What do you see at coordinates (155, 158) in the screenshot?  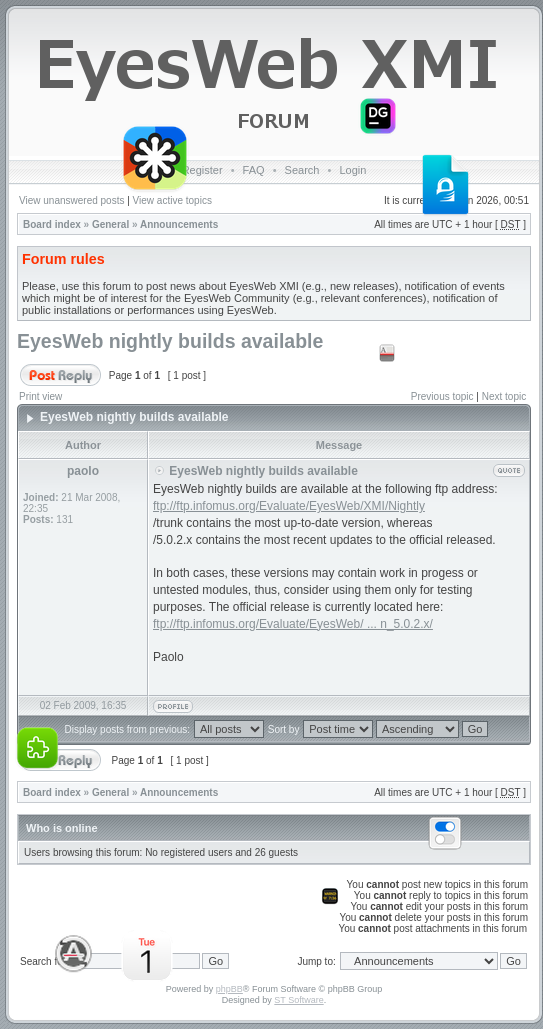 I see `open Boxy SVG vector graphics editor` at bounding box center [155, 158].